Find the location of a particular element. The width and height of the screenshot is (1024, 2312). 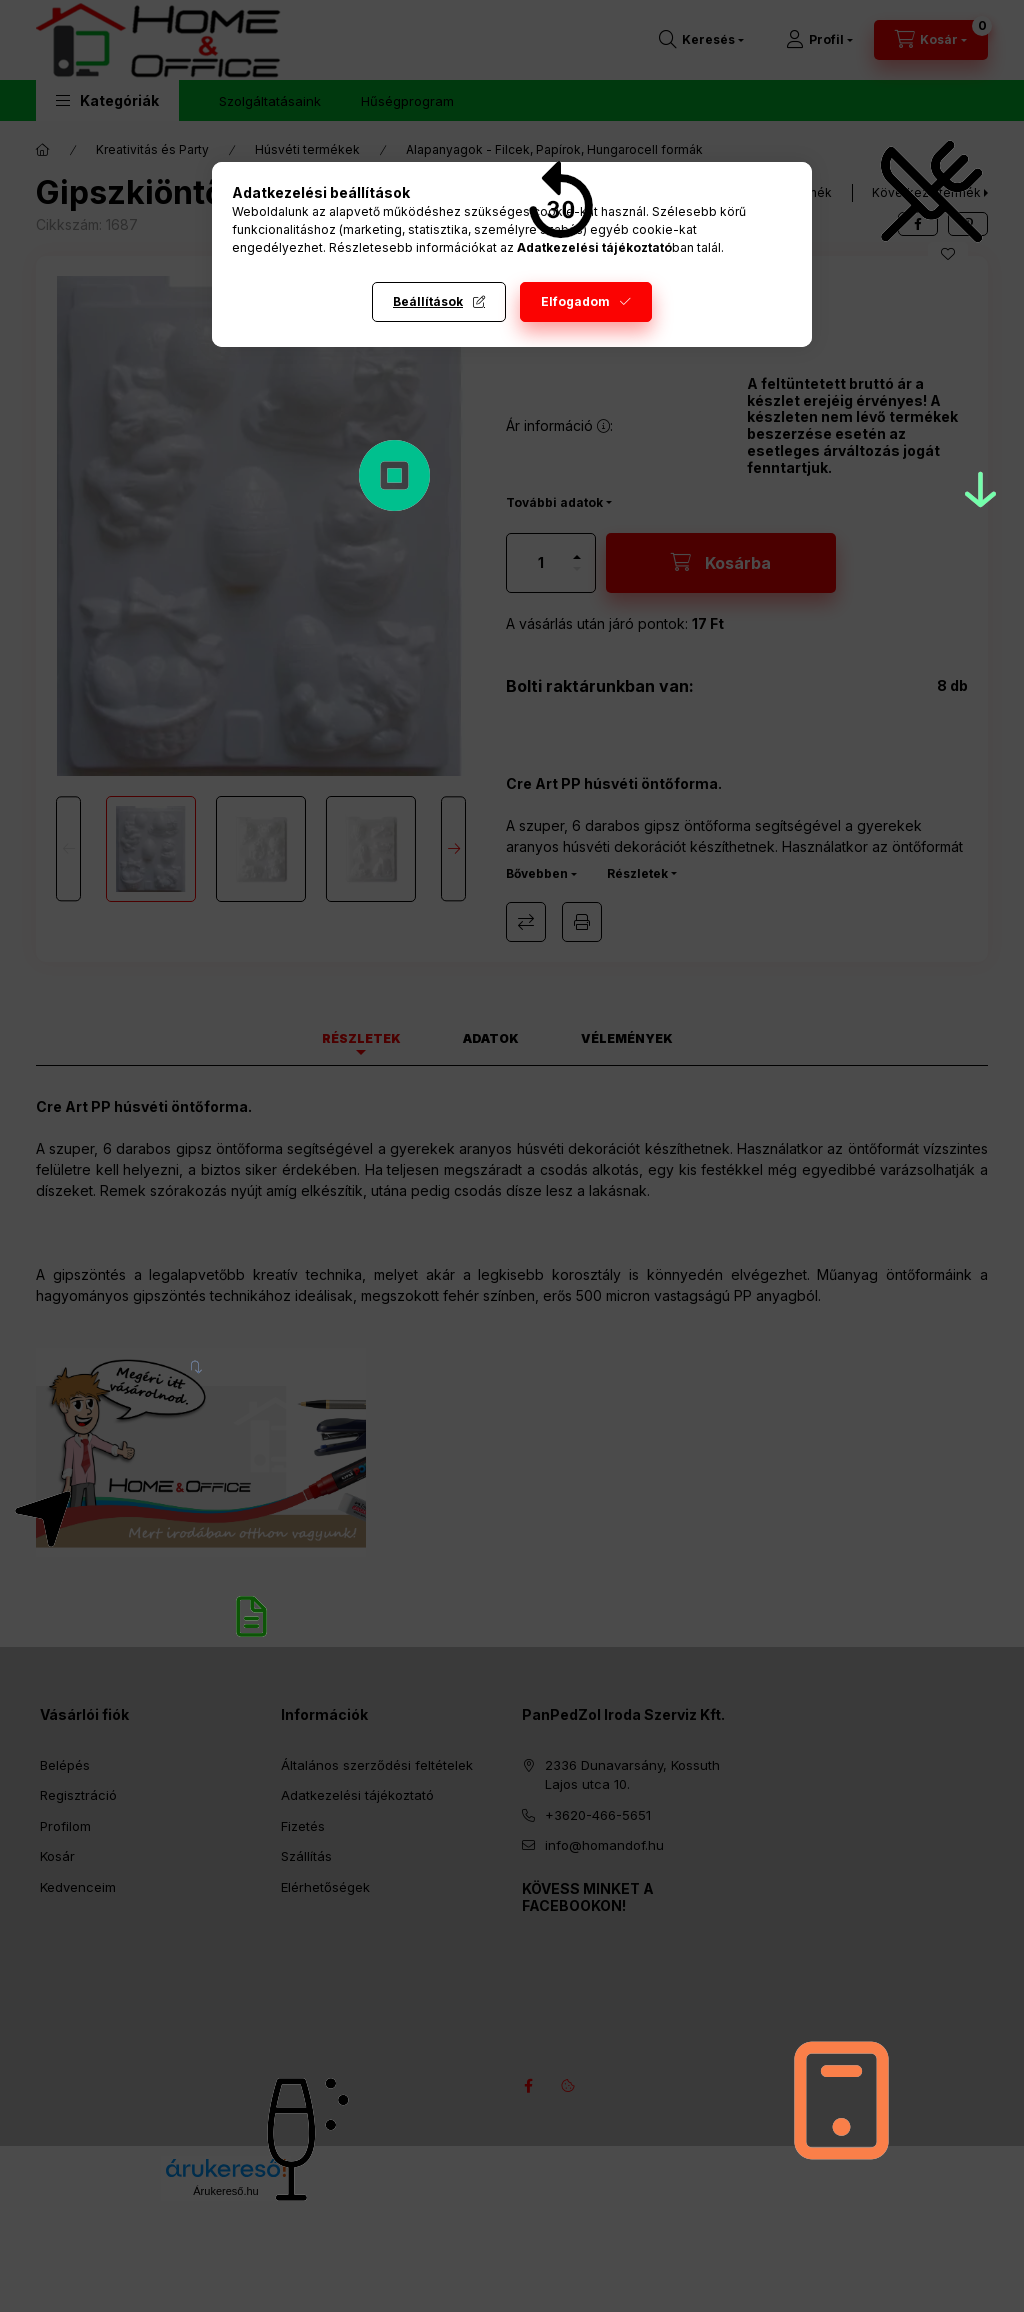

stop media playback is located at coordinates (394, 475).